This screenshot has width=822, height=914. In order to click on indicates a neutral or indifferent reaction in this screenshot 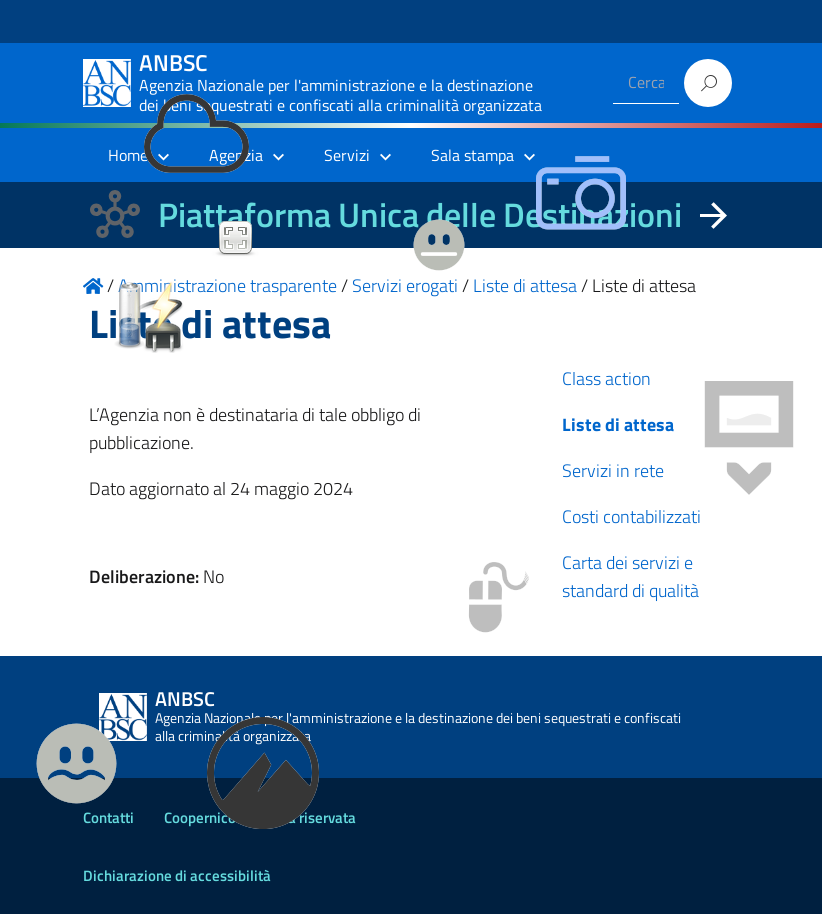, I will do `click(439, 245)`.